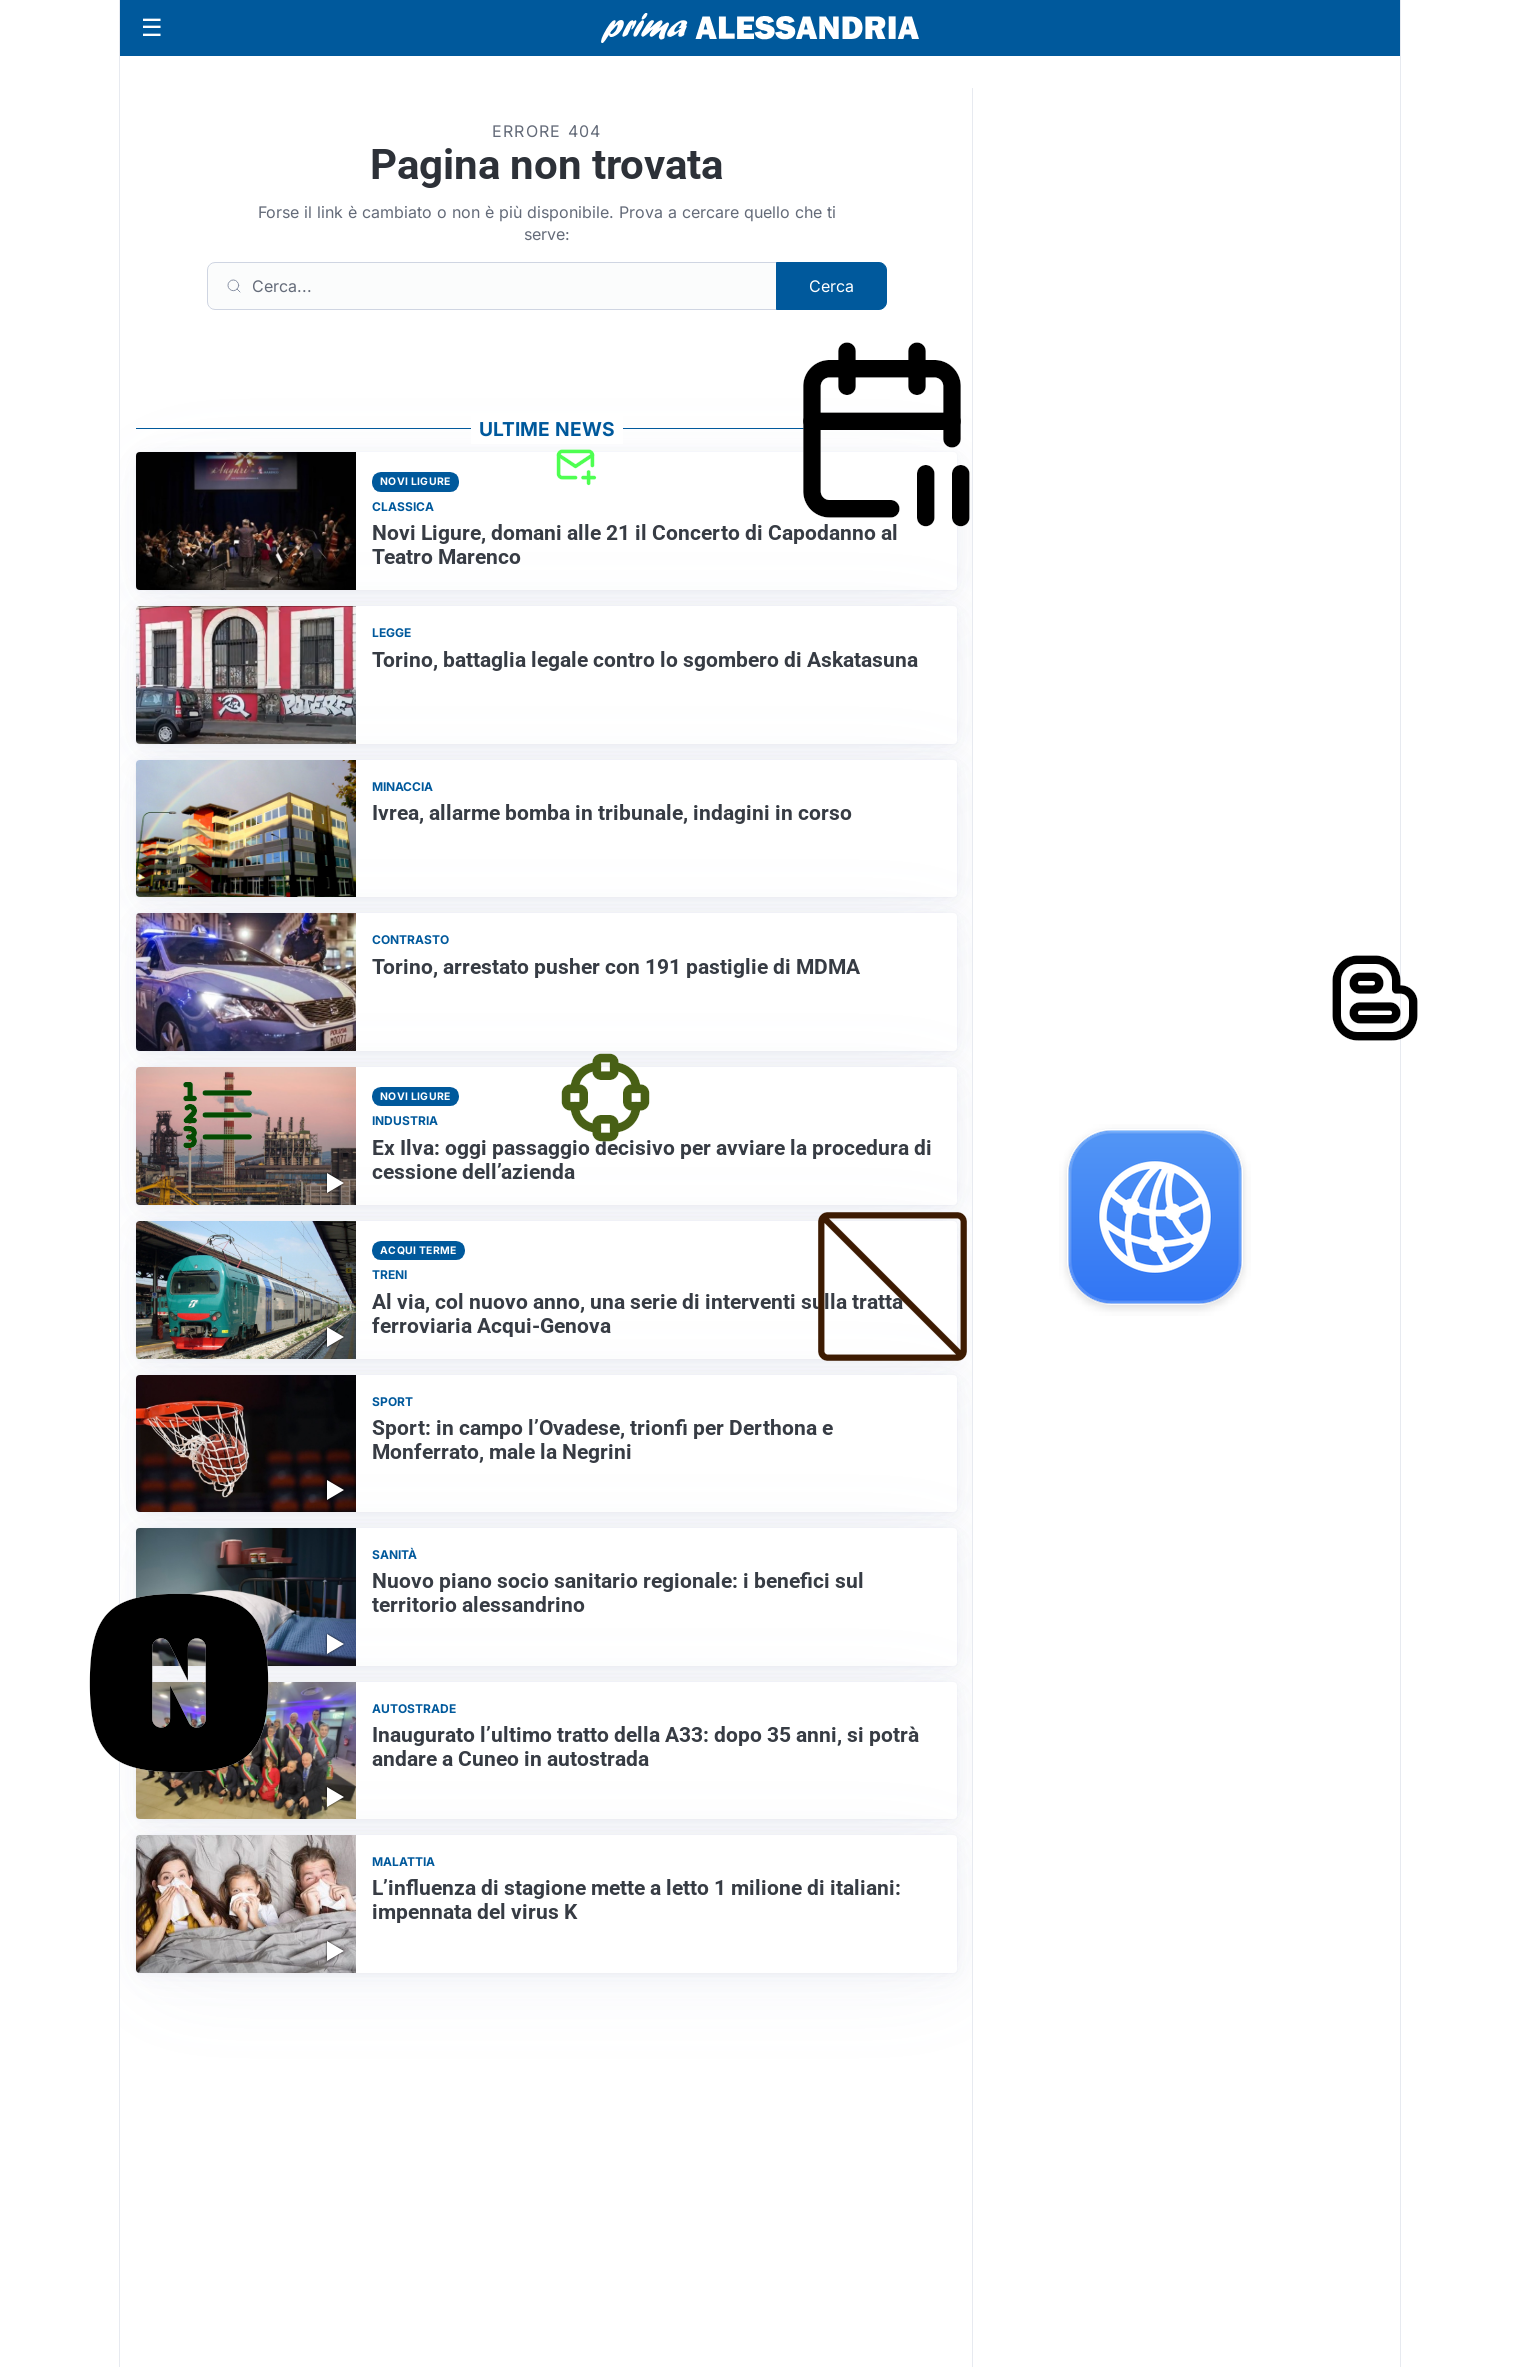  What do you see at coordinates (892, 1286) in the screenshot?
I see `placeholder for missing or unloaded image content` at bounding box center [892, 1286].